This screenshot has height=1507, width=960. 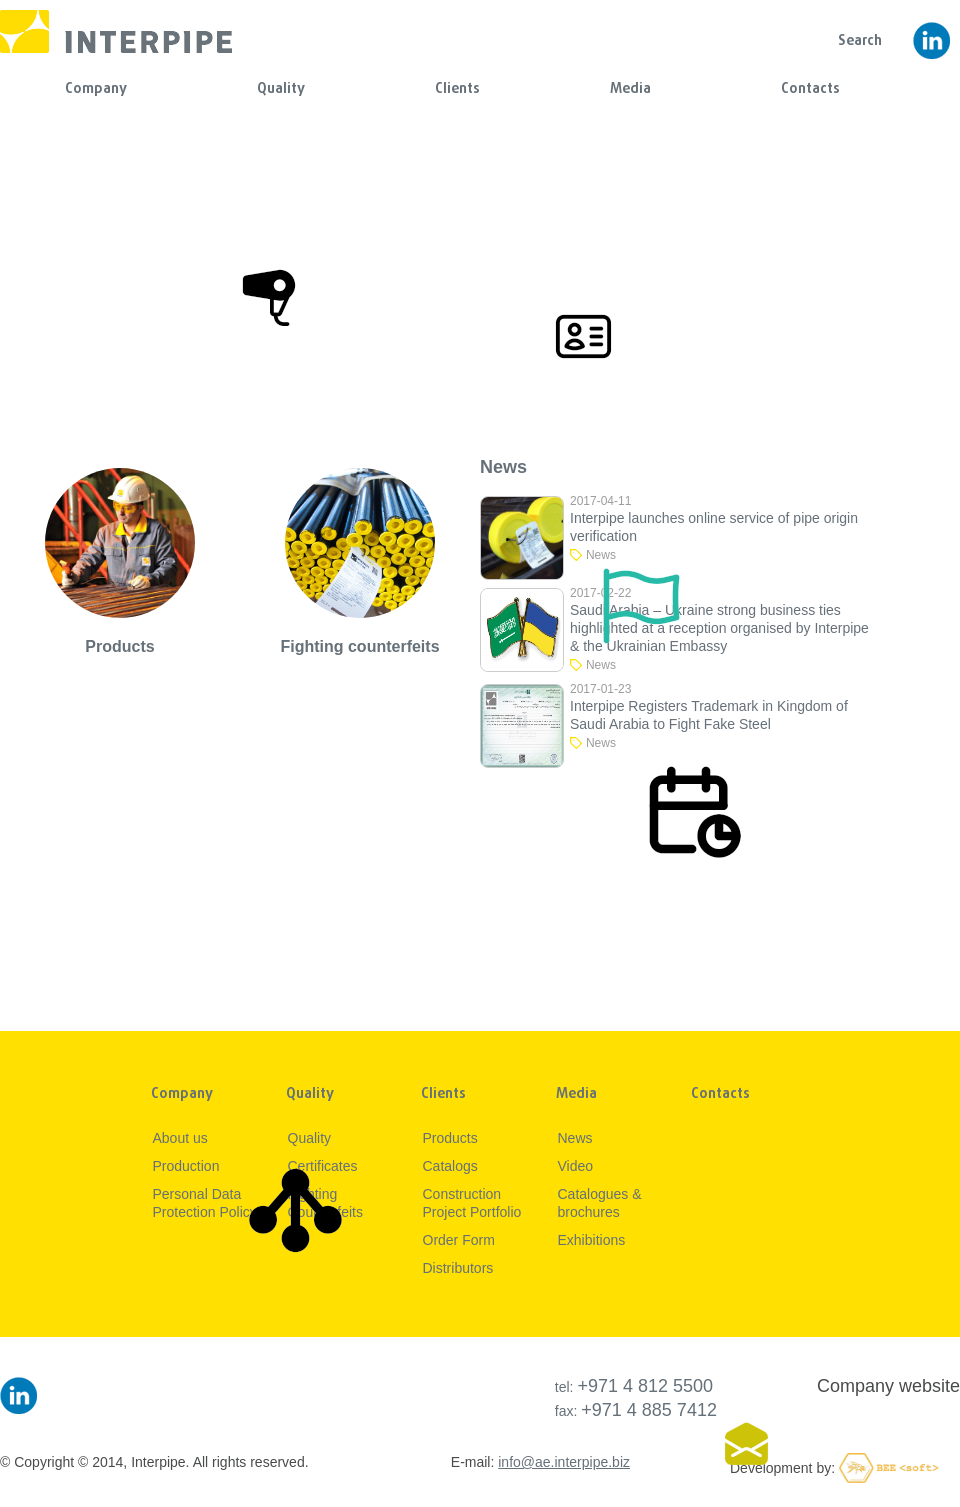 What do you see at coordinates (746, 1443) in the screenshot?
I see `view opened or read messages` at bounding box center [746, 1443].